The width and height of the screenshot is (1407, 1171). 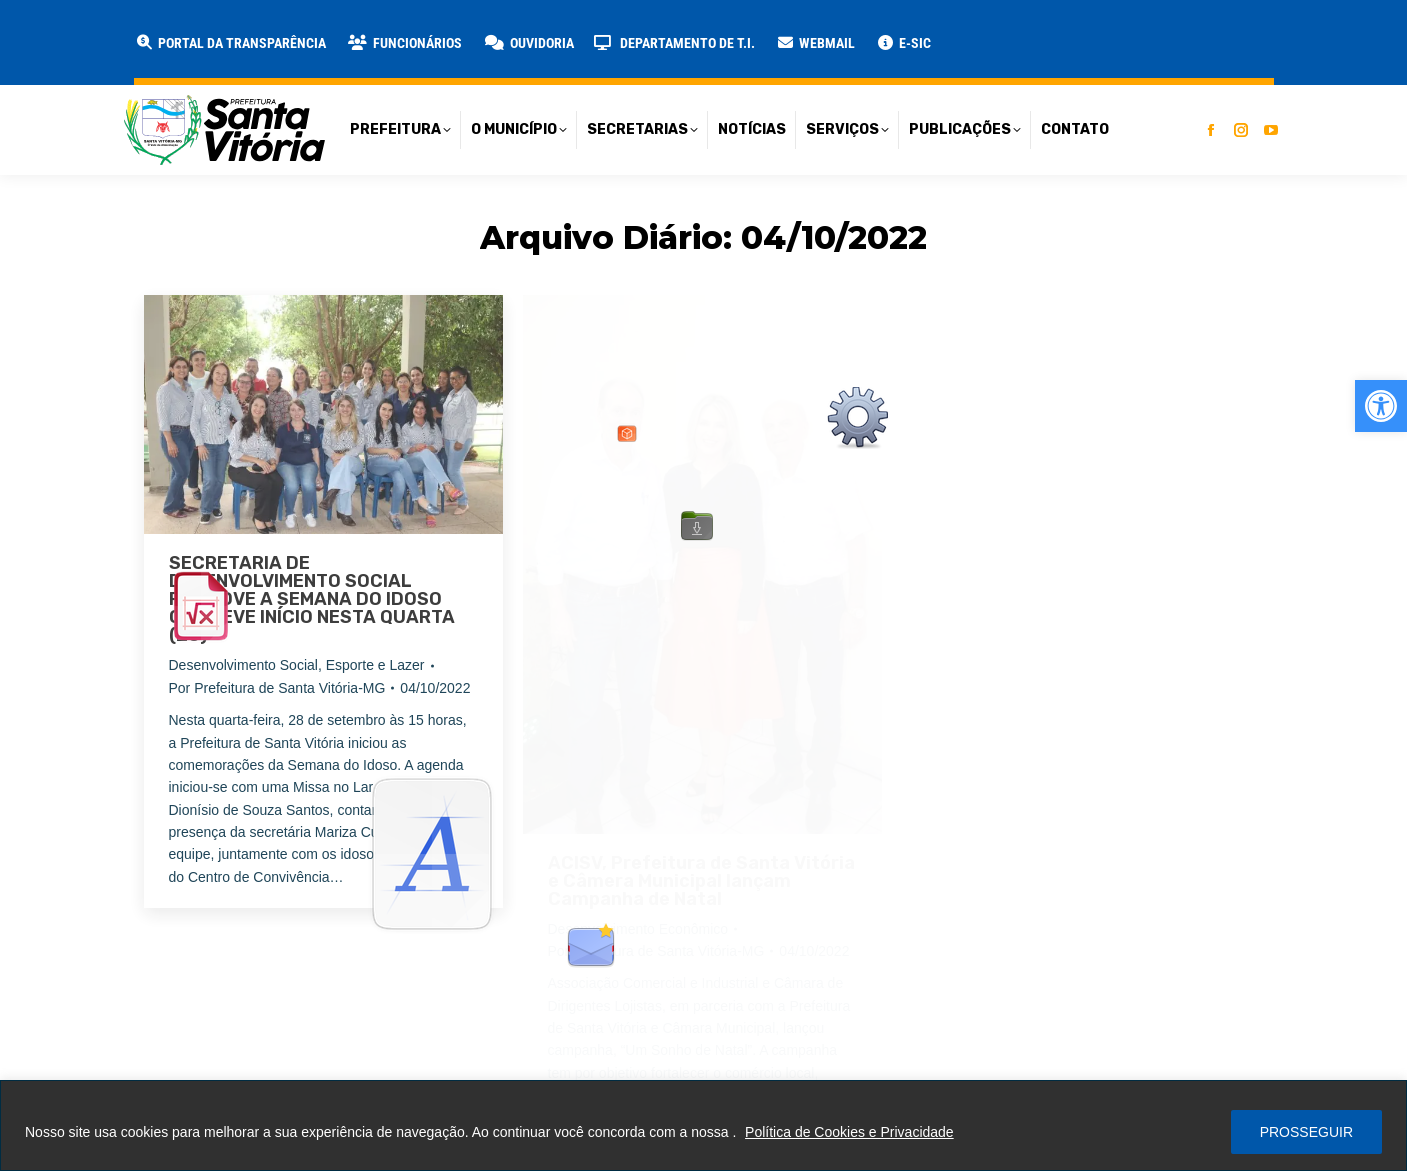 I want to click on open a 3D model file, so click(x=627, y=433).